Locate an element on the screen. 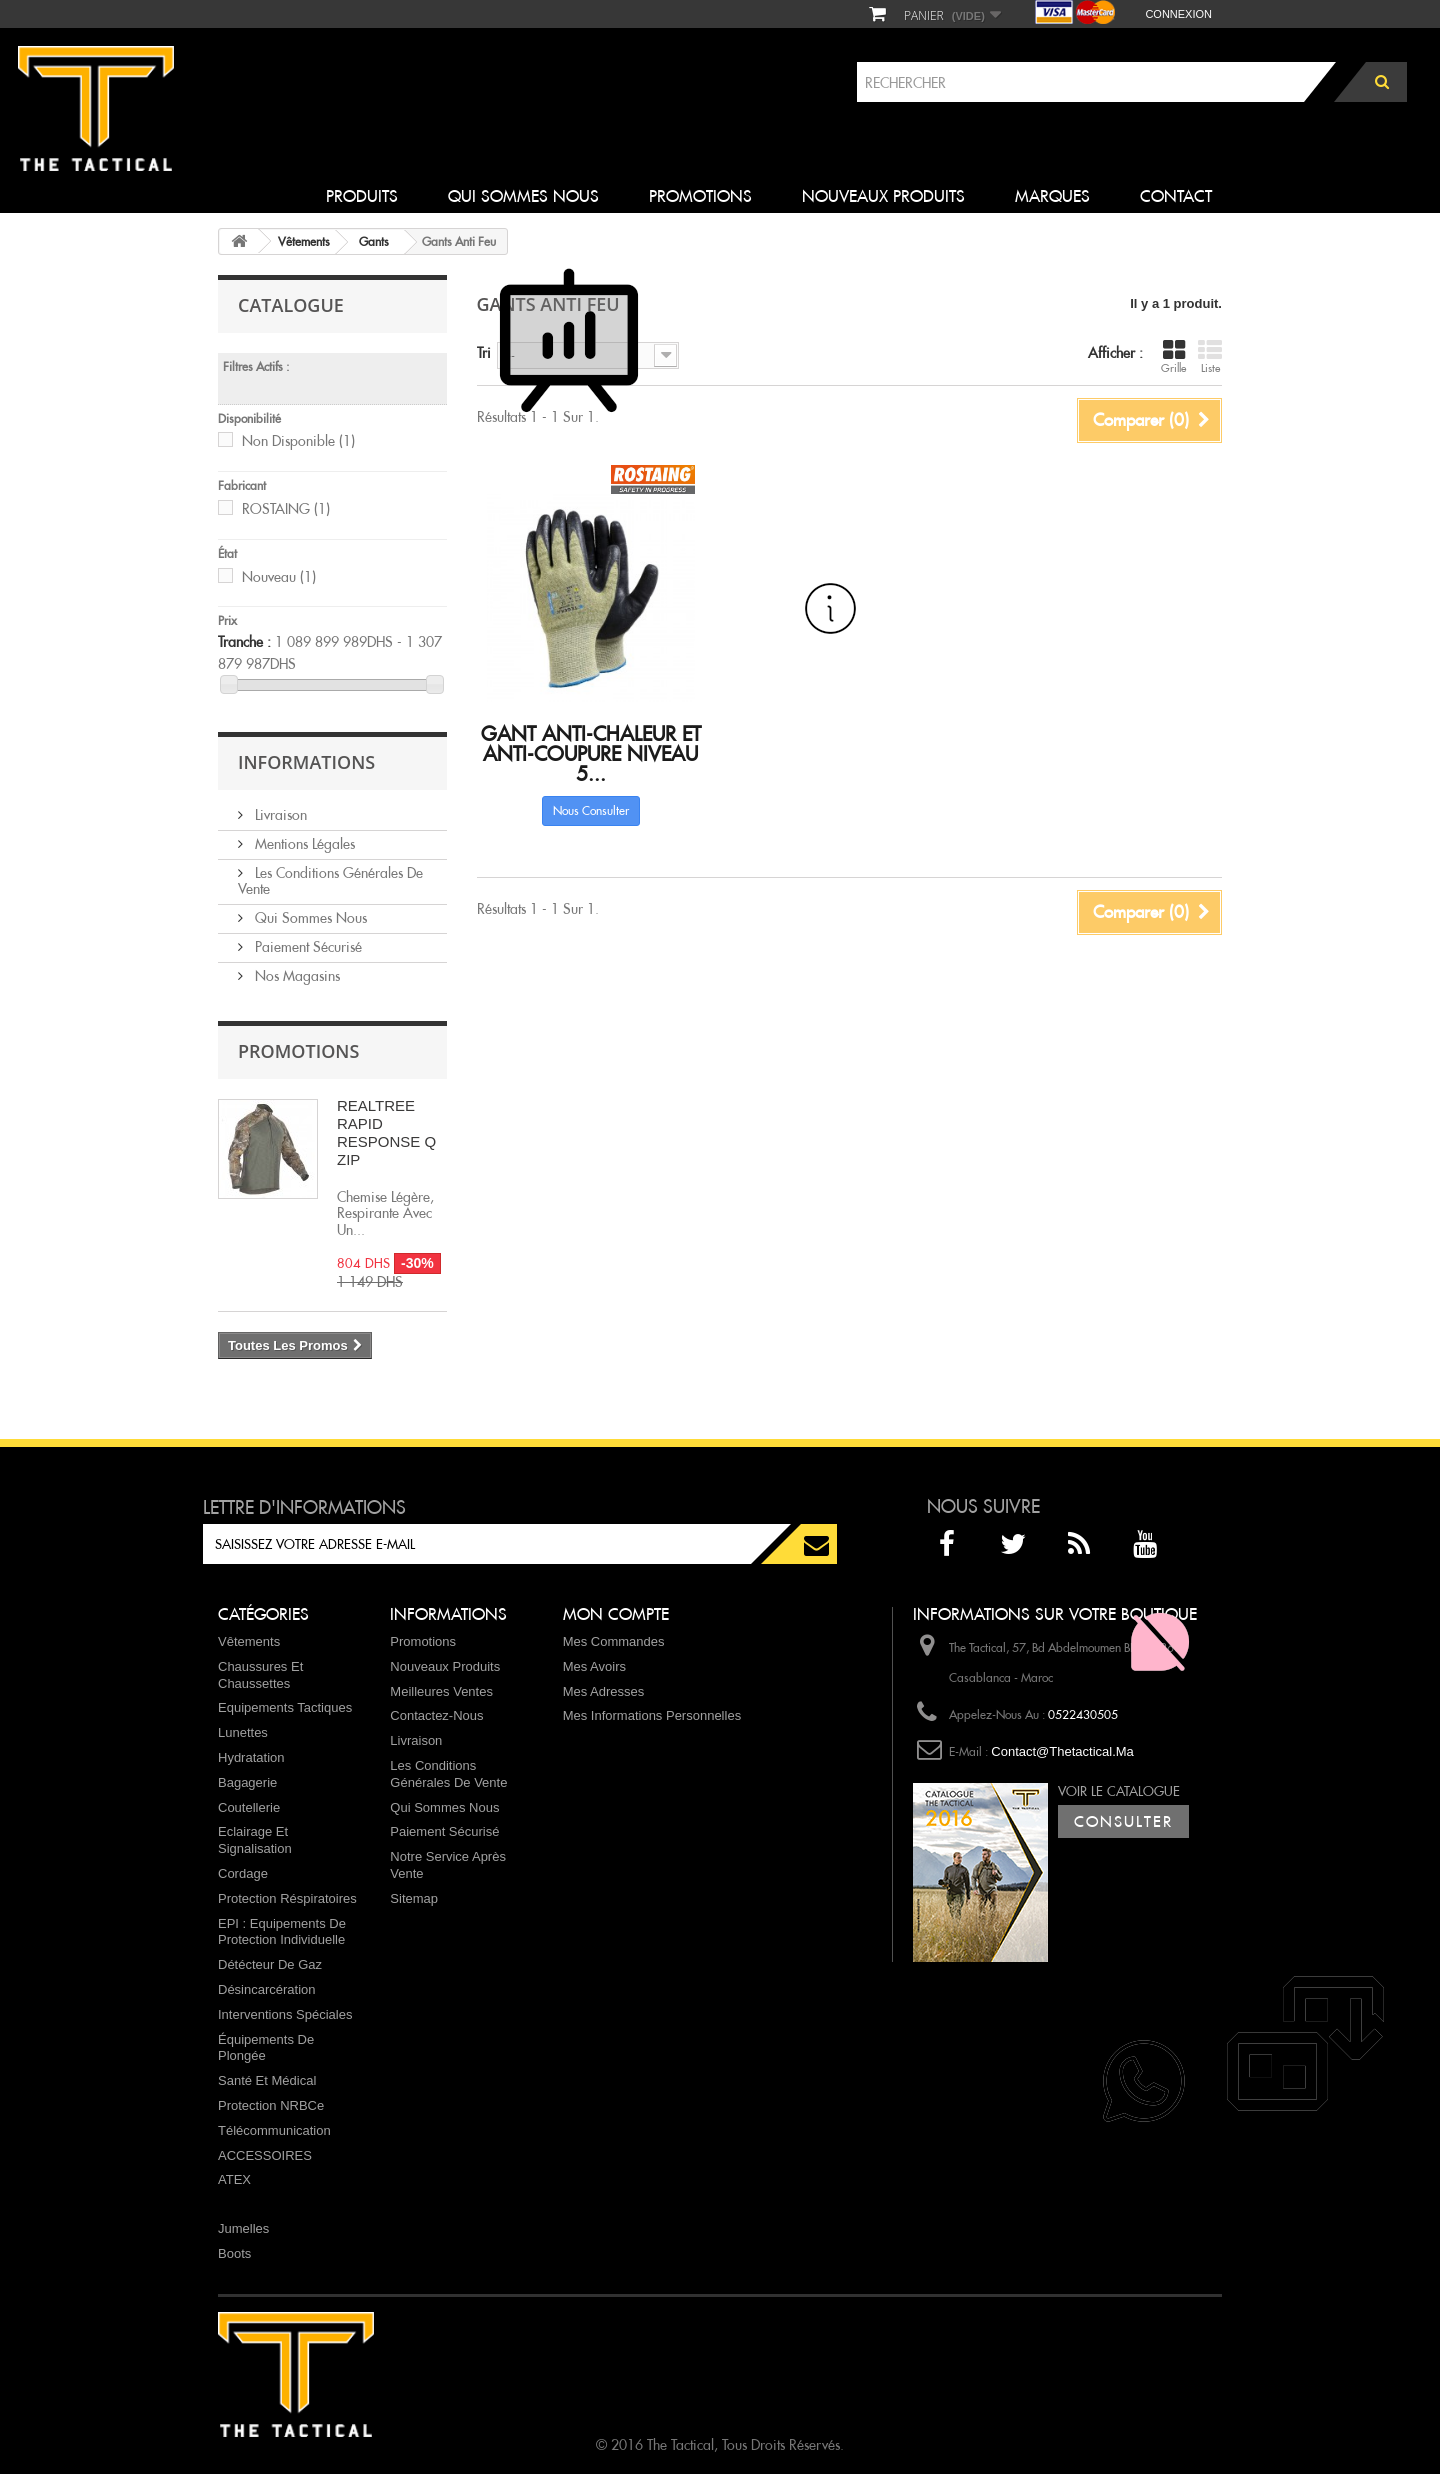 The image size is (1440, 2474). open whatsapp messaging app is located at coordinates (1144, 2081).